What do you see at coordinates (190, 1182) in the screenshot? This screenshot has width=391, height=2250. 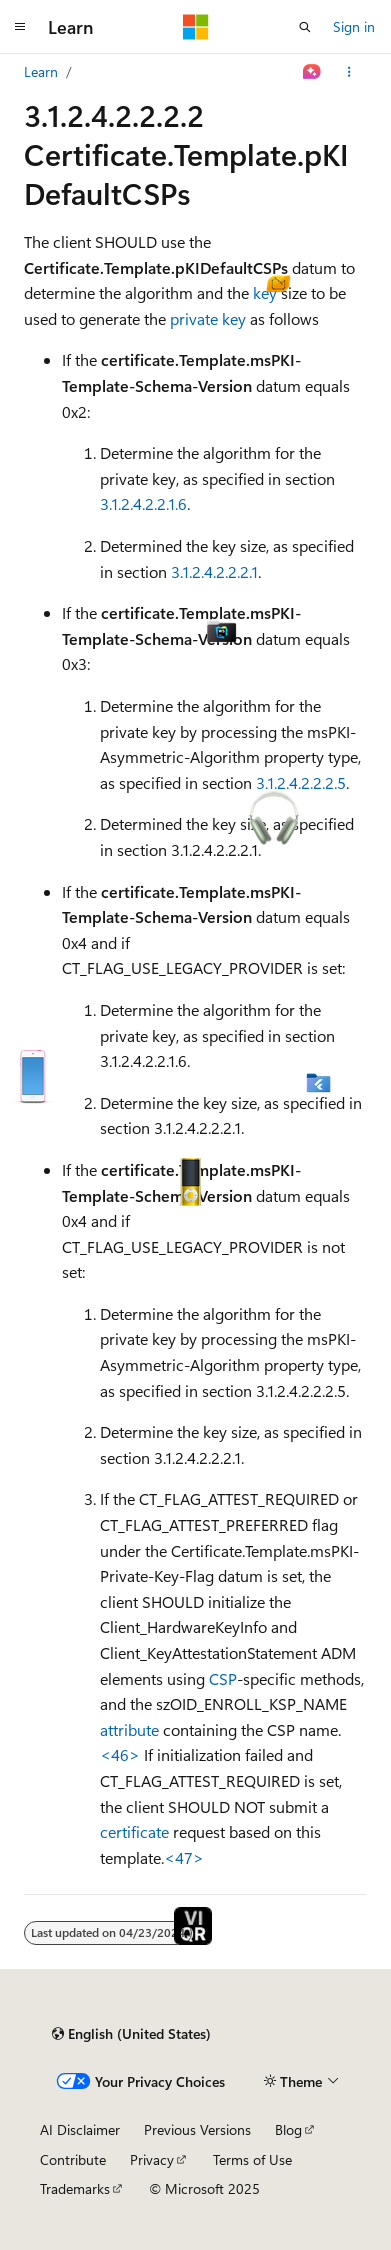 I see `iPod nano device connected` at bounding box center [190, 1182].